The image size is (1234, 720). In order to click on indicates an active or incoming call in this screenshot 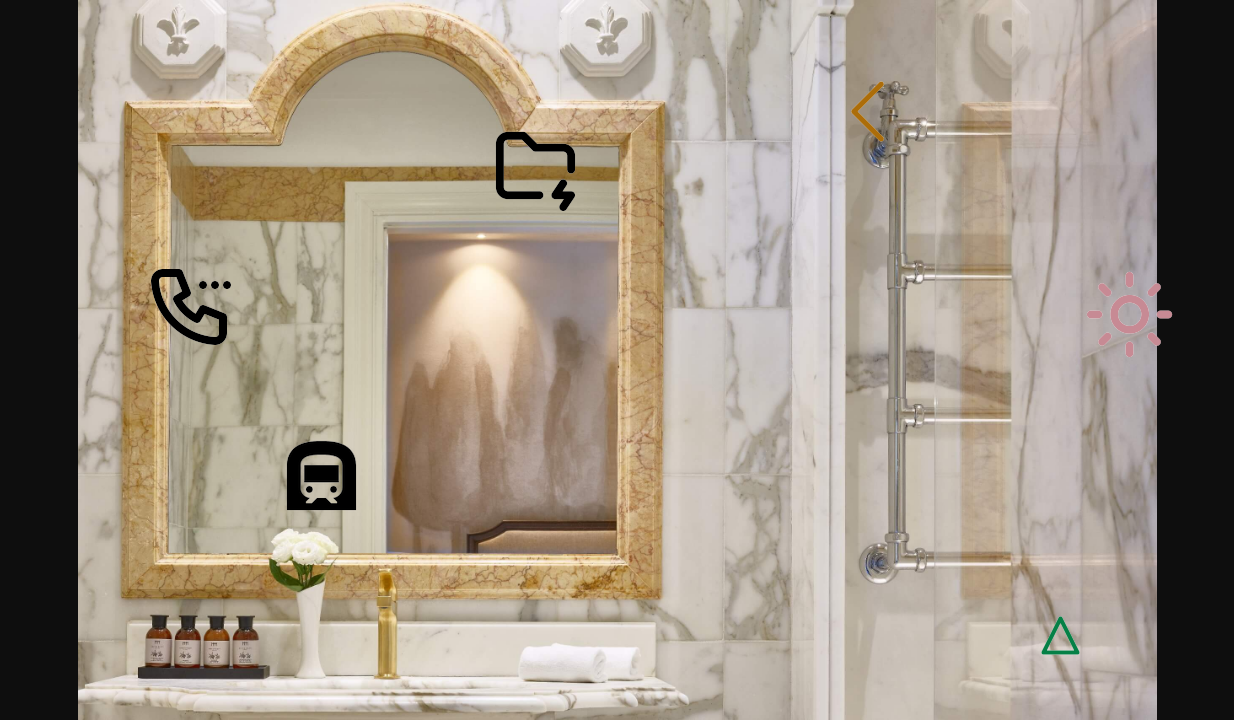, I will do `click(191, 305)`.